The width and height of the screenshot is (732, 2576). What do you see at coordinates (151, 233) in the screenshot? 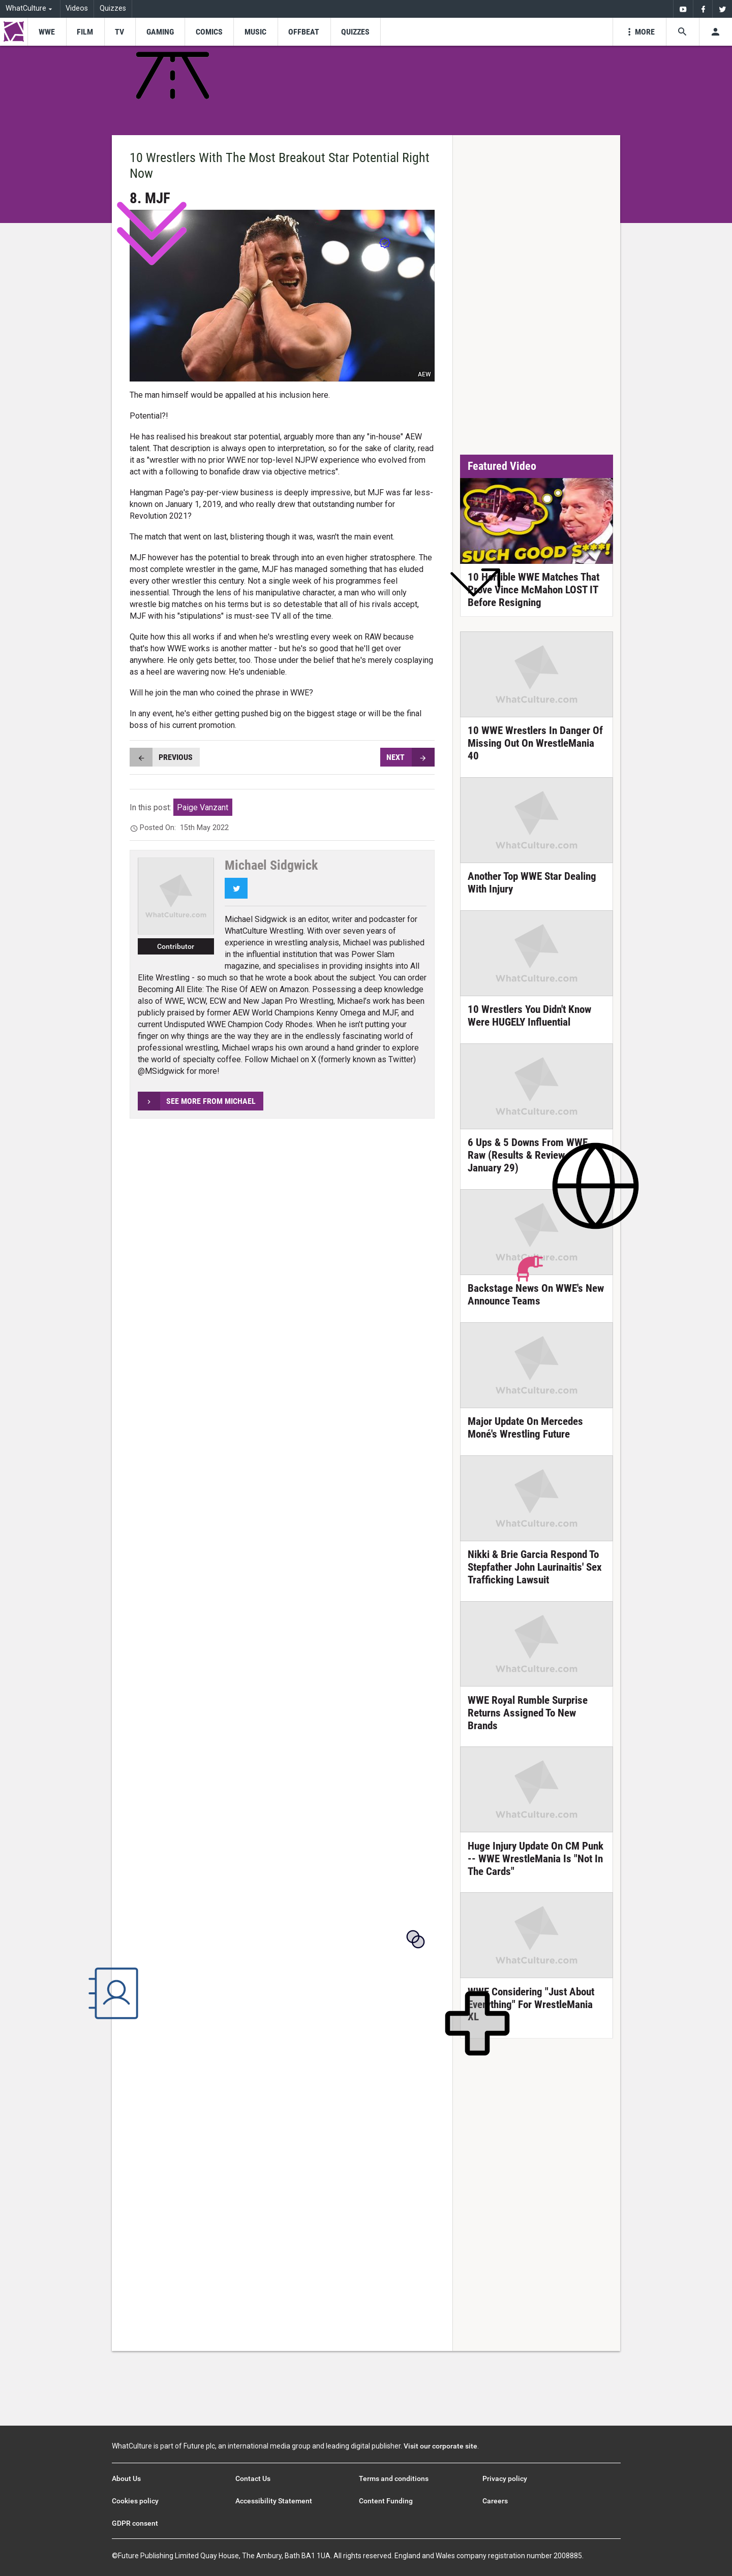
I see `expand to show more content below` at bounding box center [151, 233].